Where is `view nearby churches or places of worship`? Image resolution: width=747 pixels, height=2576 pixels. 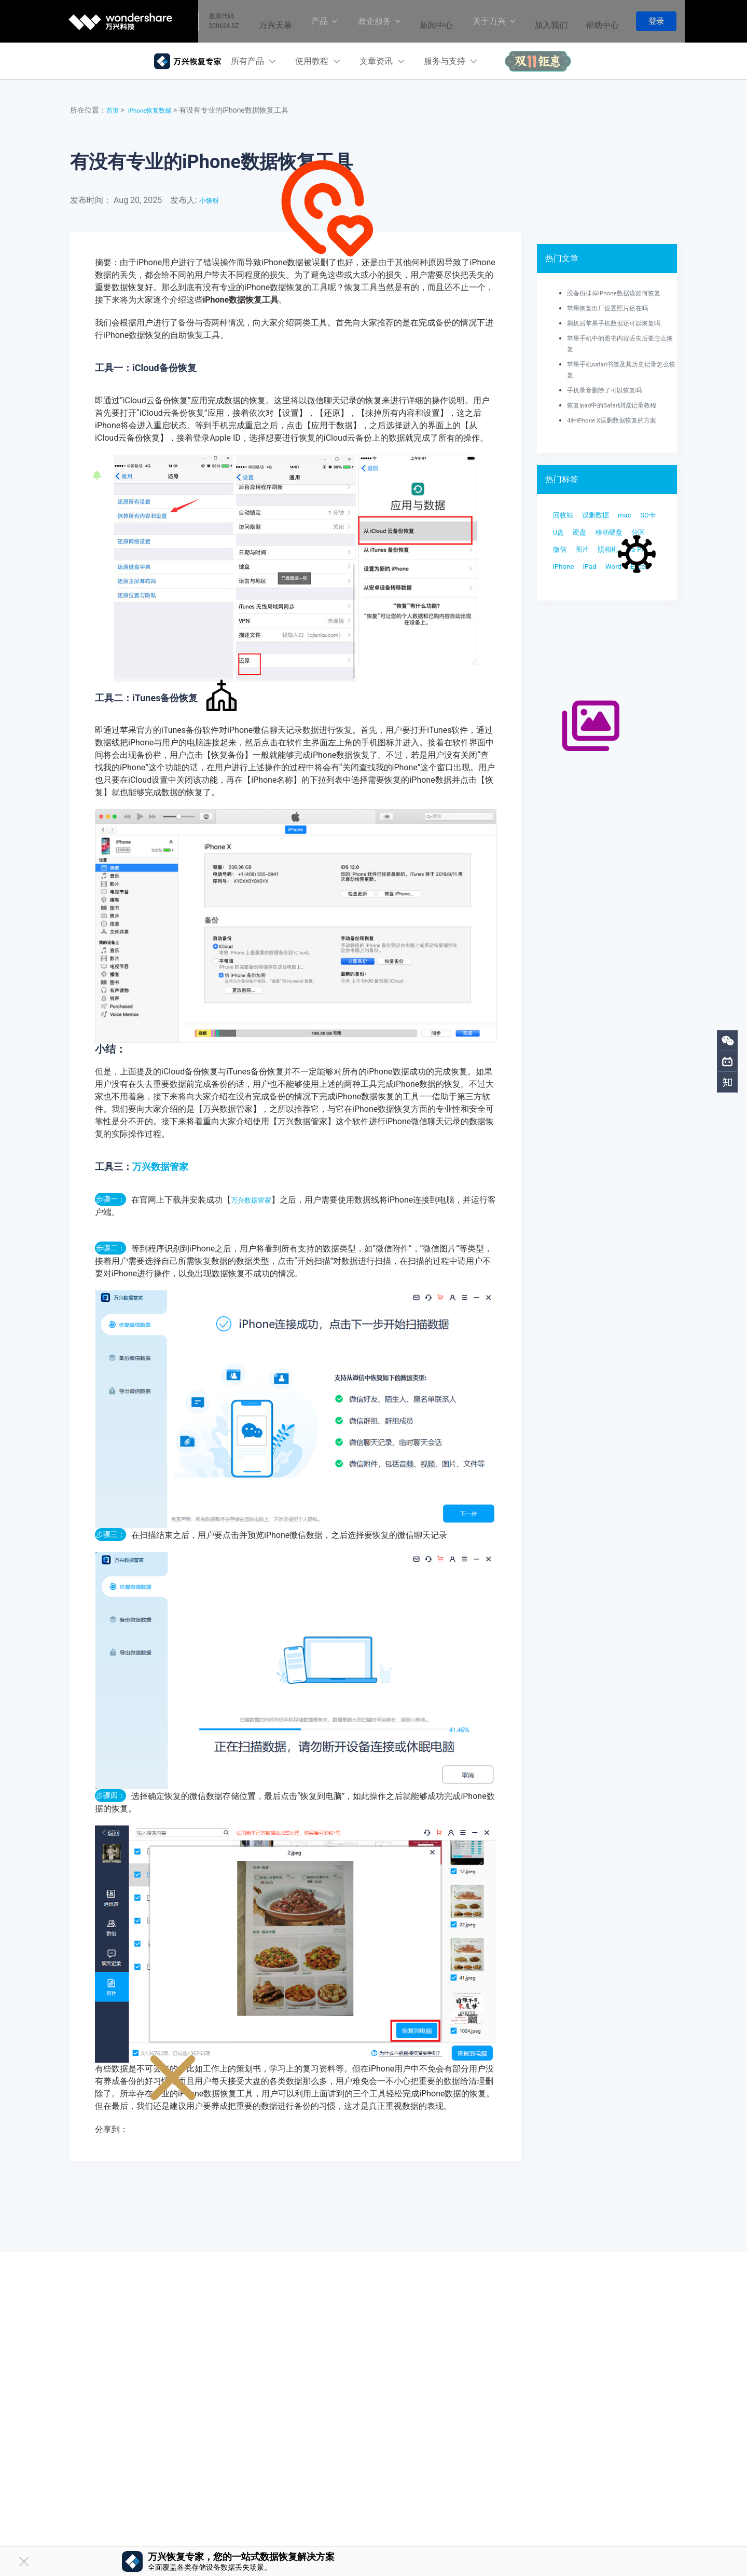
view nearby churches or places of worship is located at coordinates (222, 697).